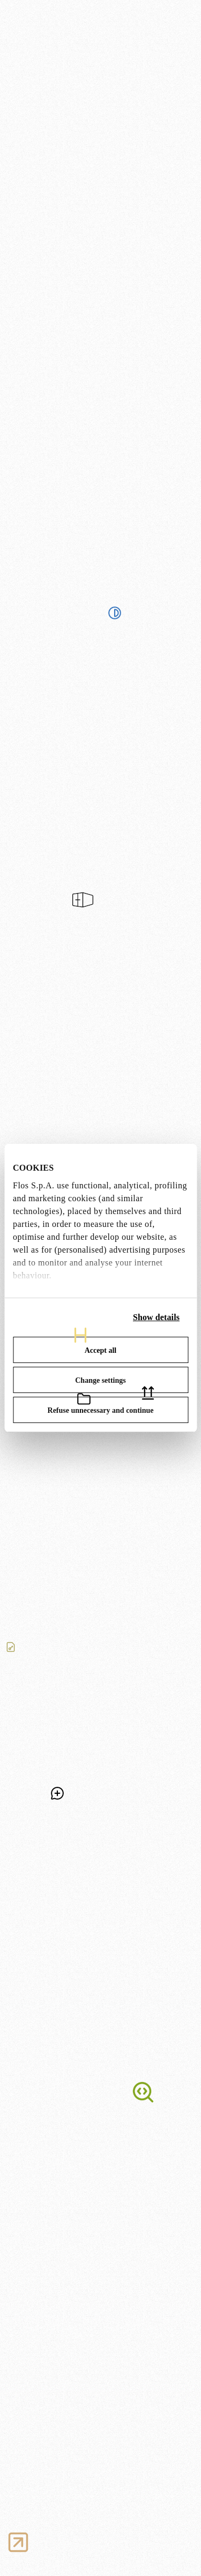 This screenshot has width=201, height=2576. I want to click on open link in a new window or tab, so click(18, 2542).